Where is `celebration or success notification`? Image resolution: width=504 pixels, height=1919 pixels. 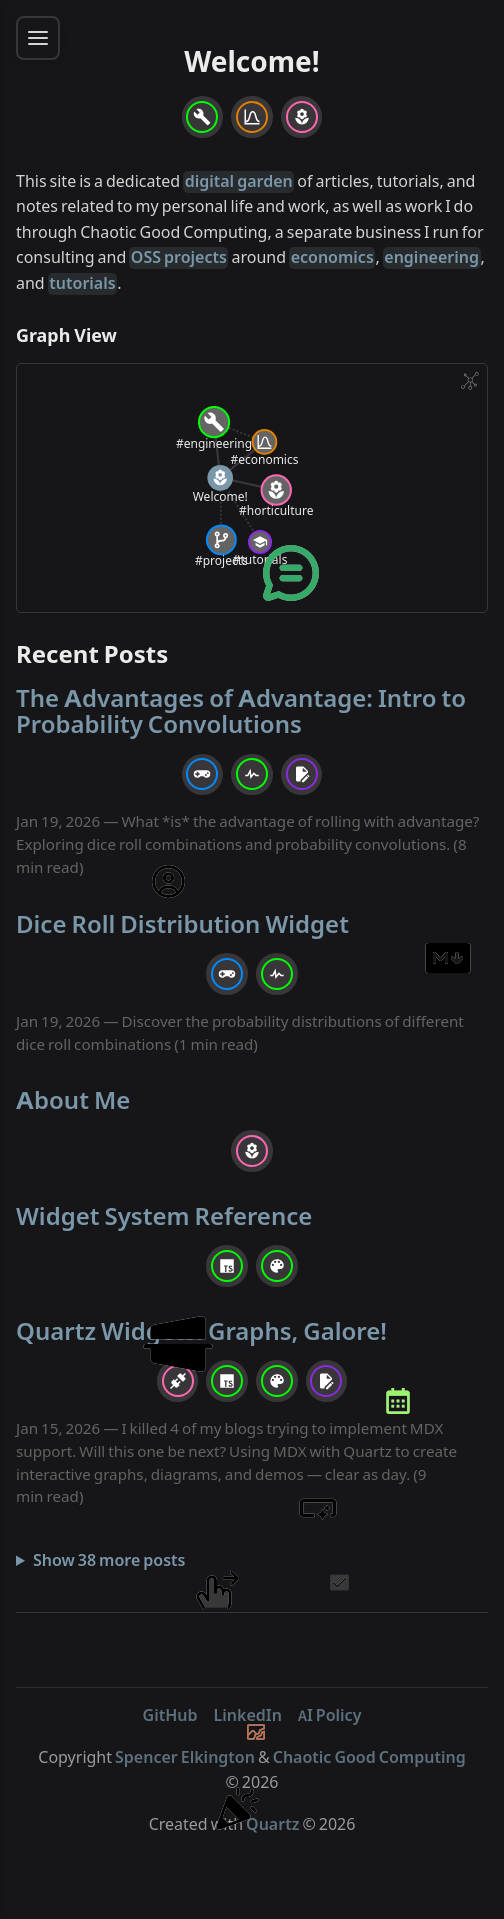
celebration or success notification is located at coordinates (235, 1811).